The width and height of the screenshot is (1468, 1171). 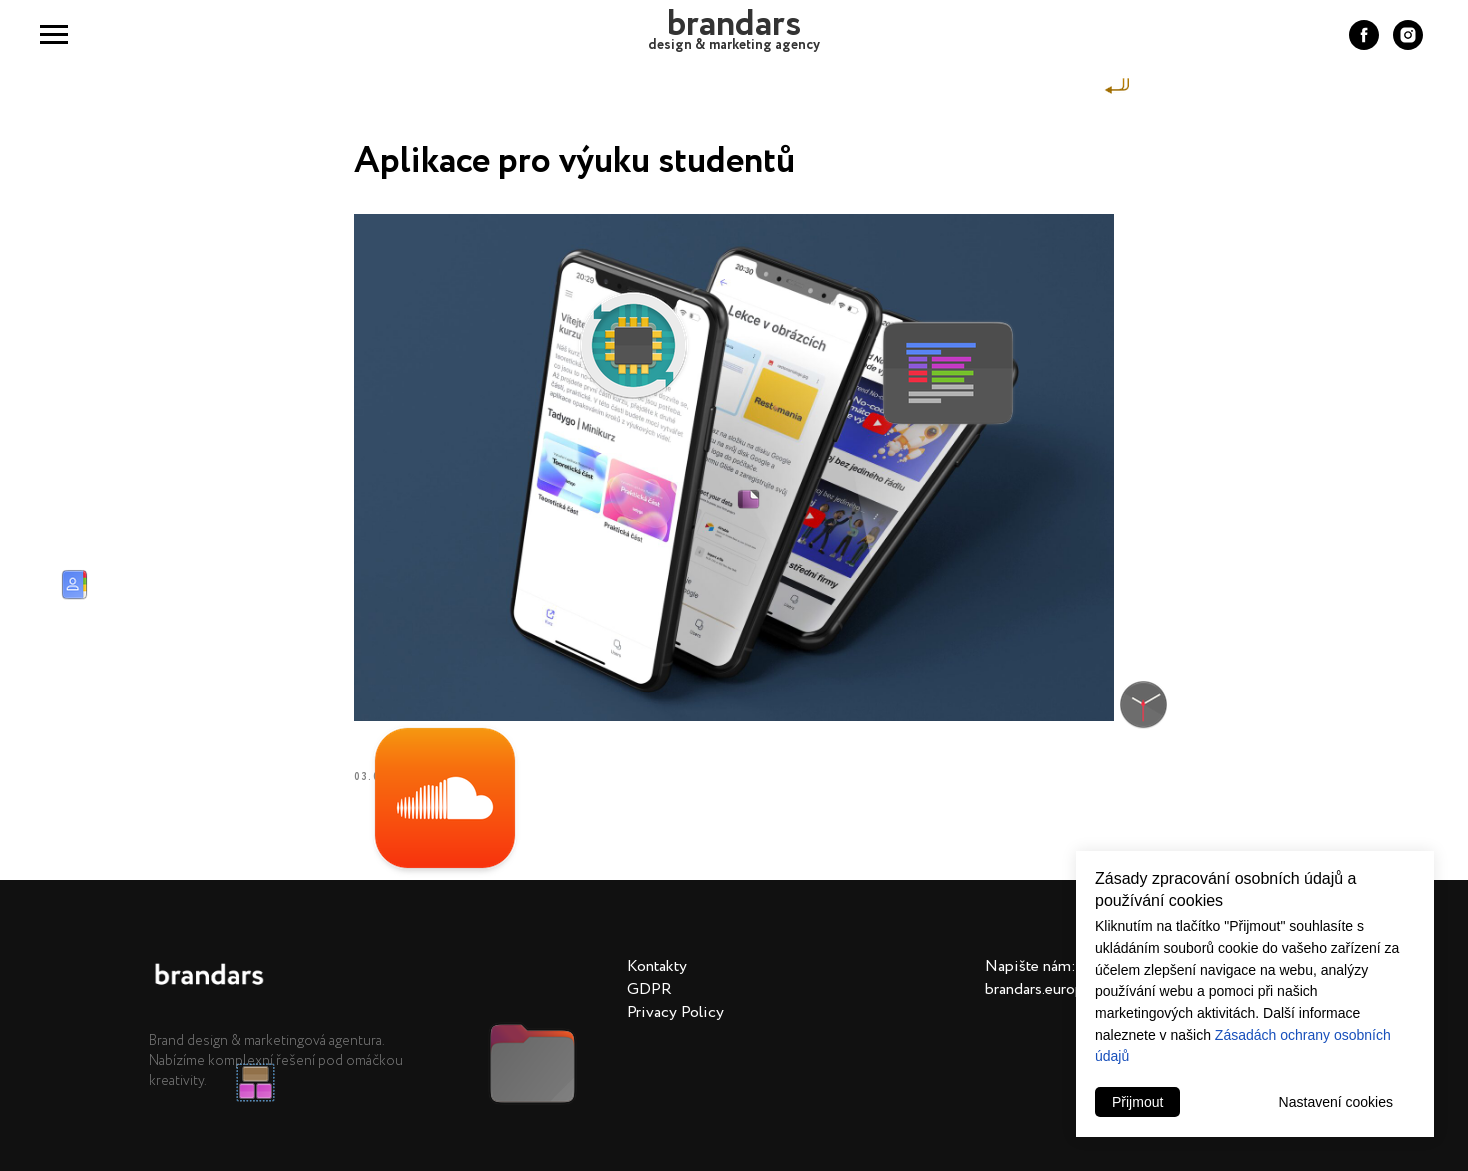 What do you see at coordinates (445, 798) in the screenshot?
I see `open SoundCloud app` at bounding box center [445, 798].